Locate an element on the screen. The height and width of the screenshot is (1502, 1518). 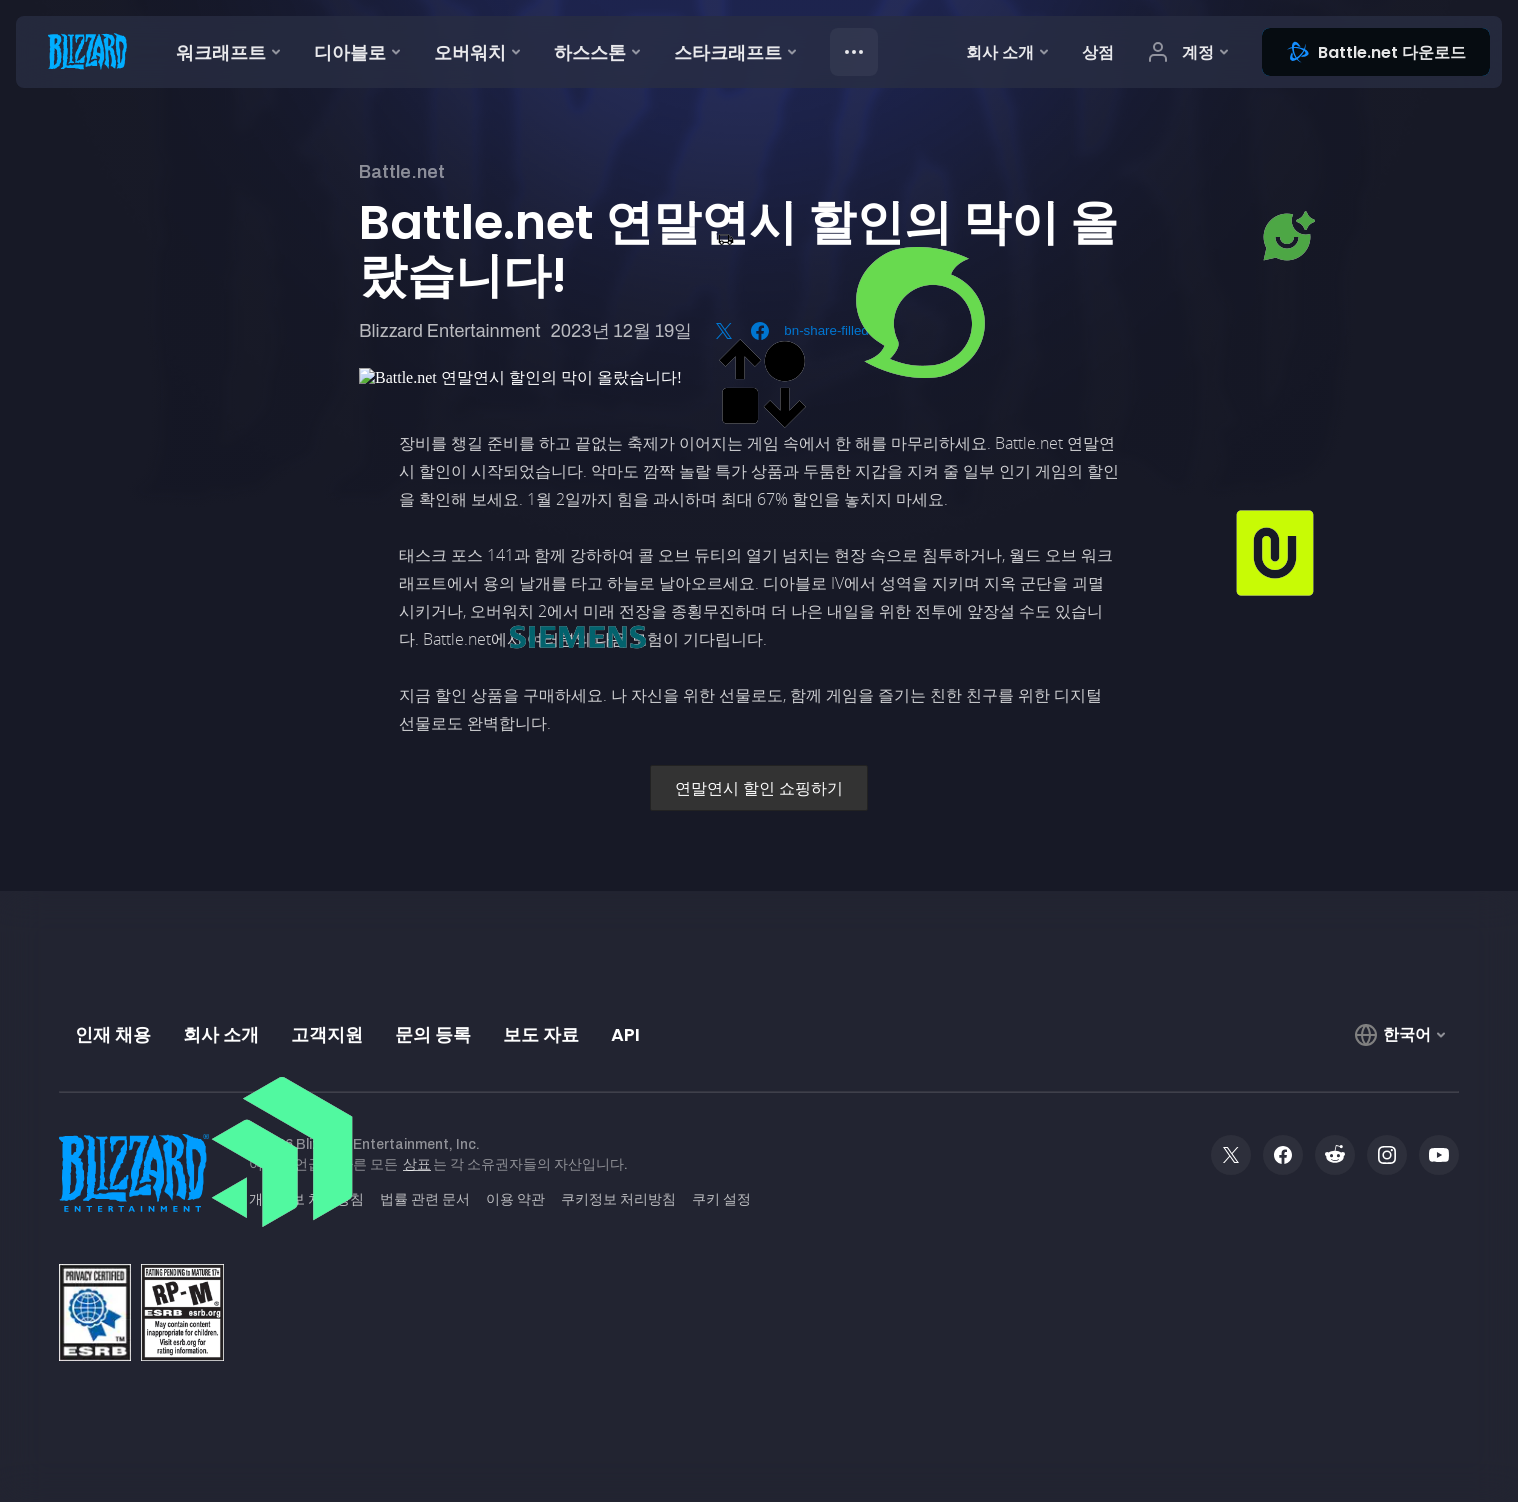
track your delivery status is located at coordinates (726, 239).